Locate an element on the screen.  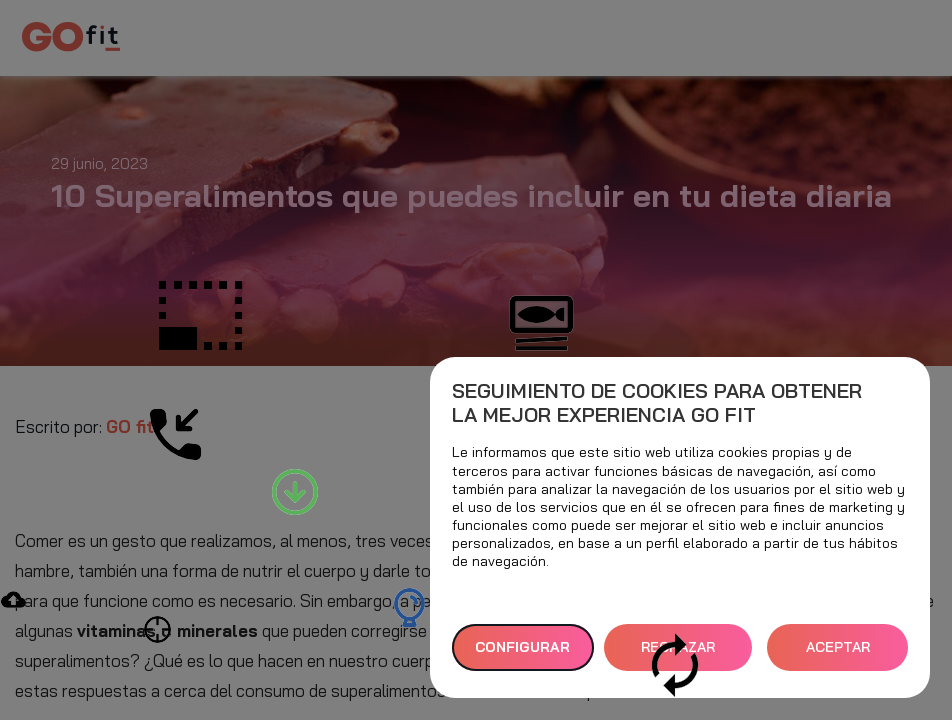
upload file to cloud storage is located at coordinates (13, 599).